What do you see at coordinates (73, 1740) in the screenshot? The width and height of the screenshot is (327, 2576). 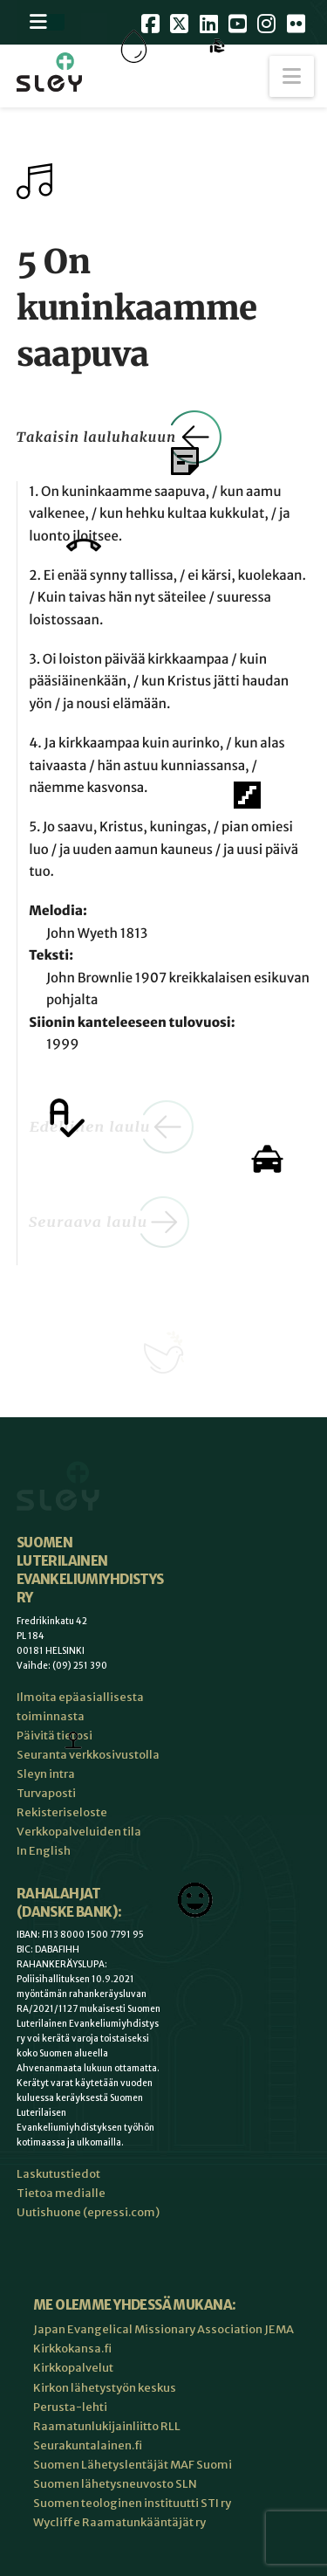 I see `mark a location on the map` at bounding box center [73, 1740].